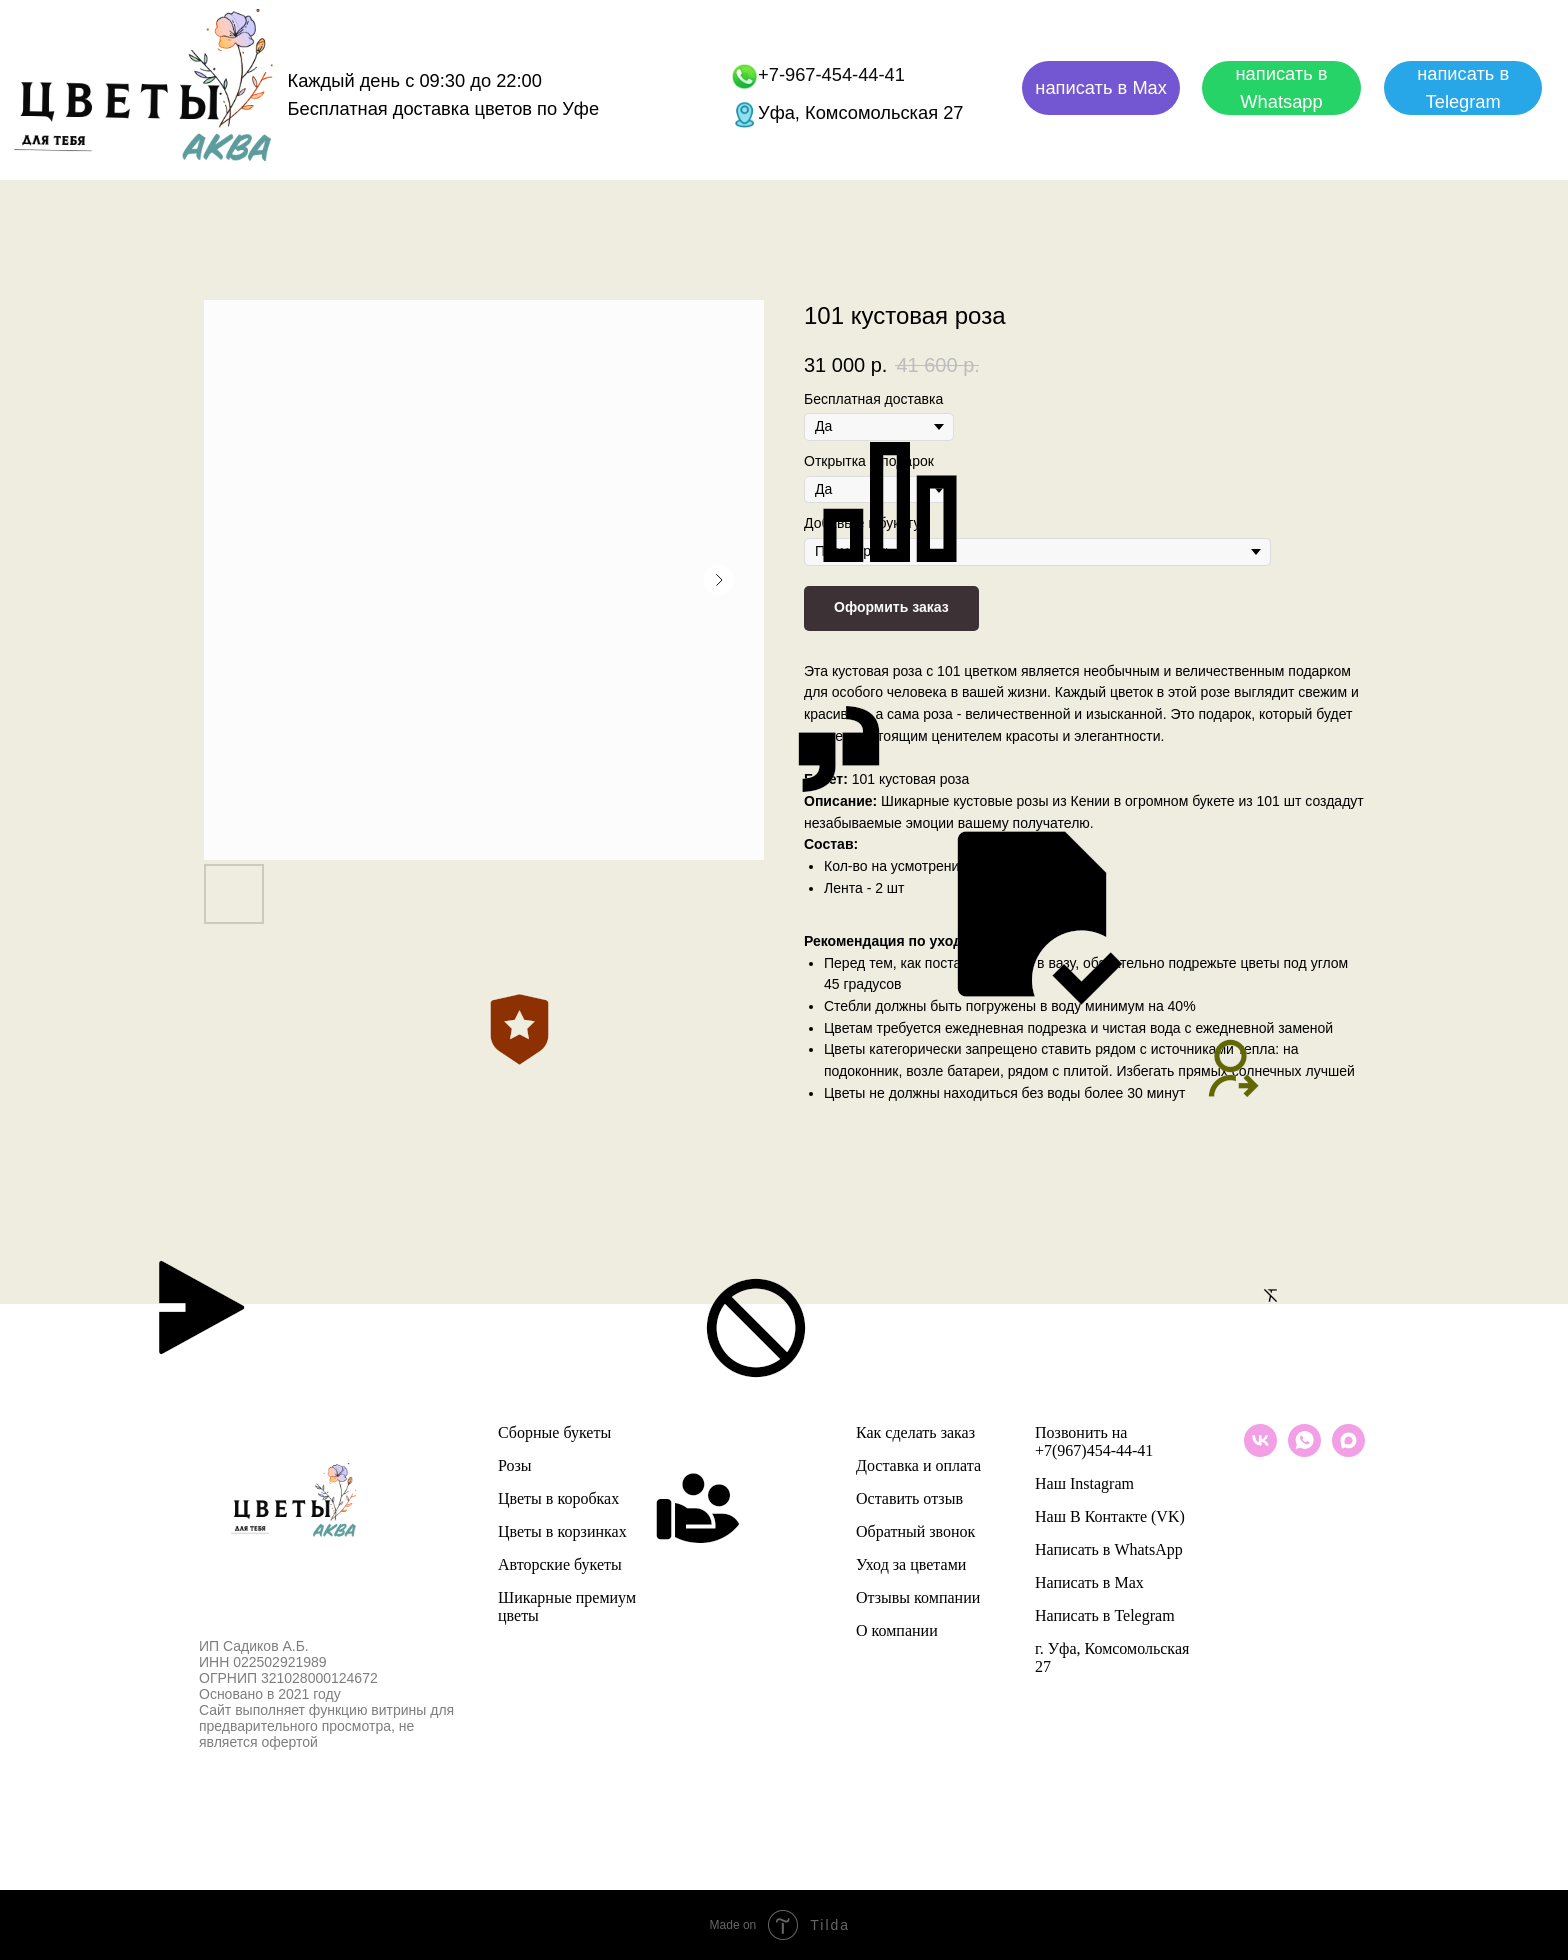 Image resolution: width=1568 pixels, height=1960 pixels. What do you see at coordinates (756, 1328) in the screenshot?
I see `indicates a blocked or restricted action` at bounding box center [756, 1328].